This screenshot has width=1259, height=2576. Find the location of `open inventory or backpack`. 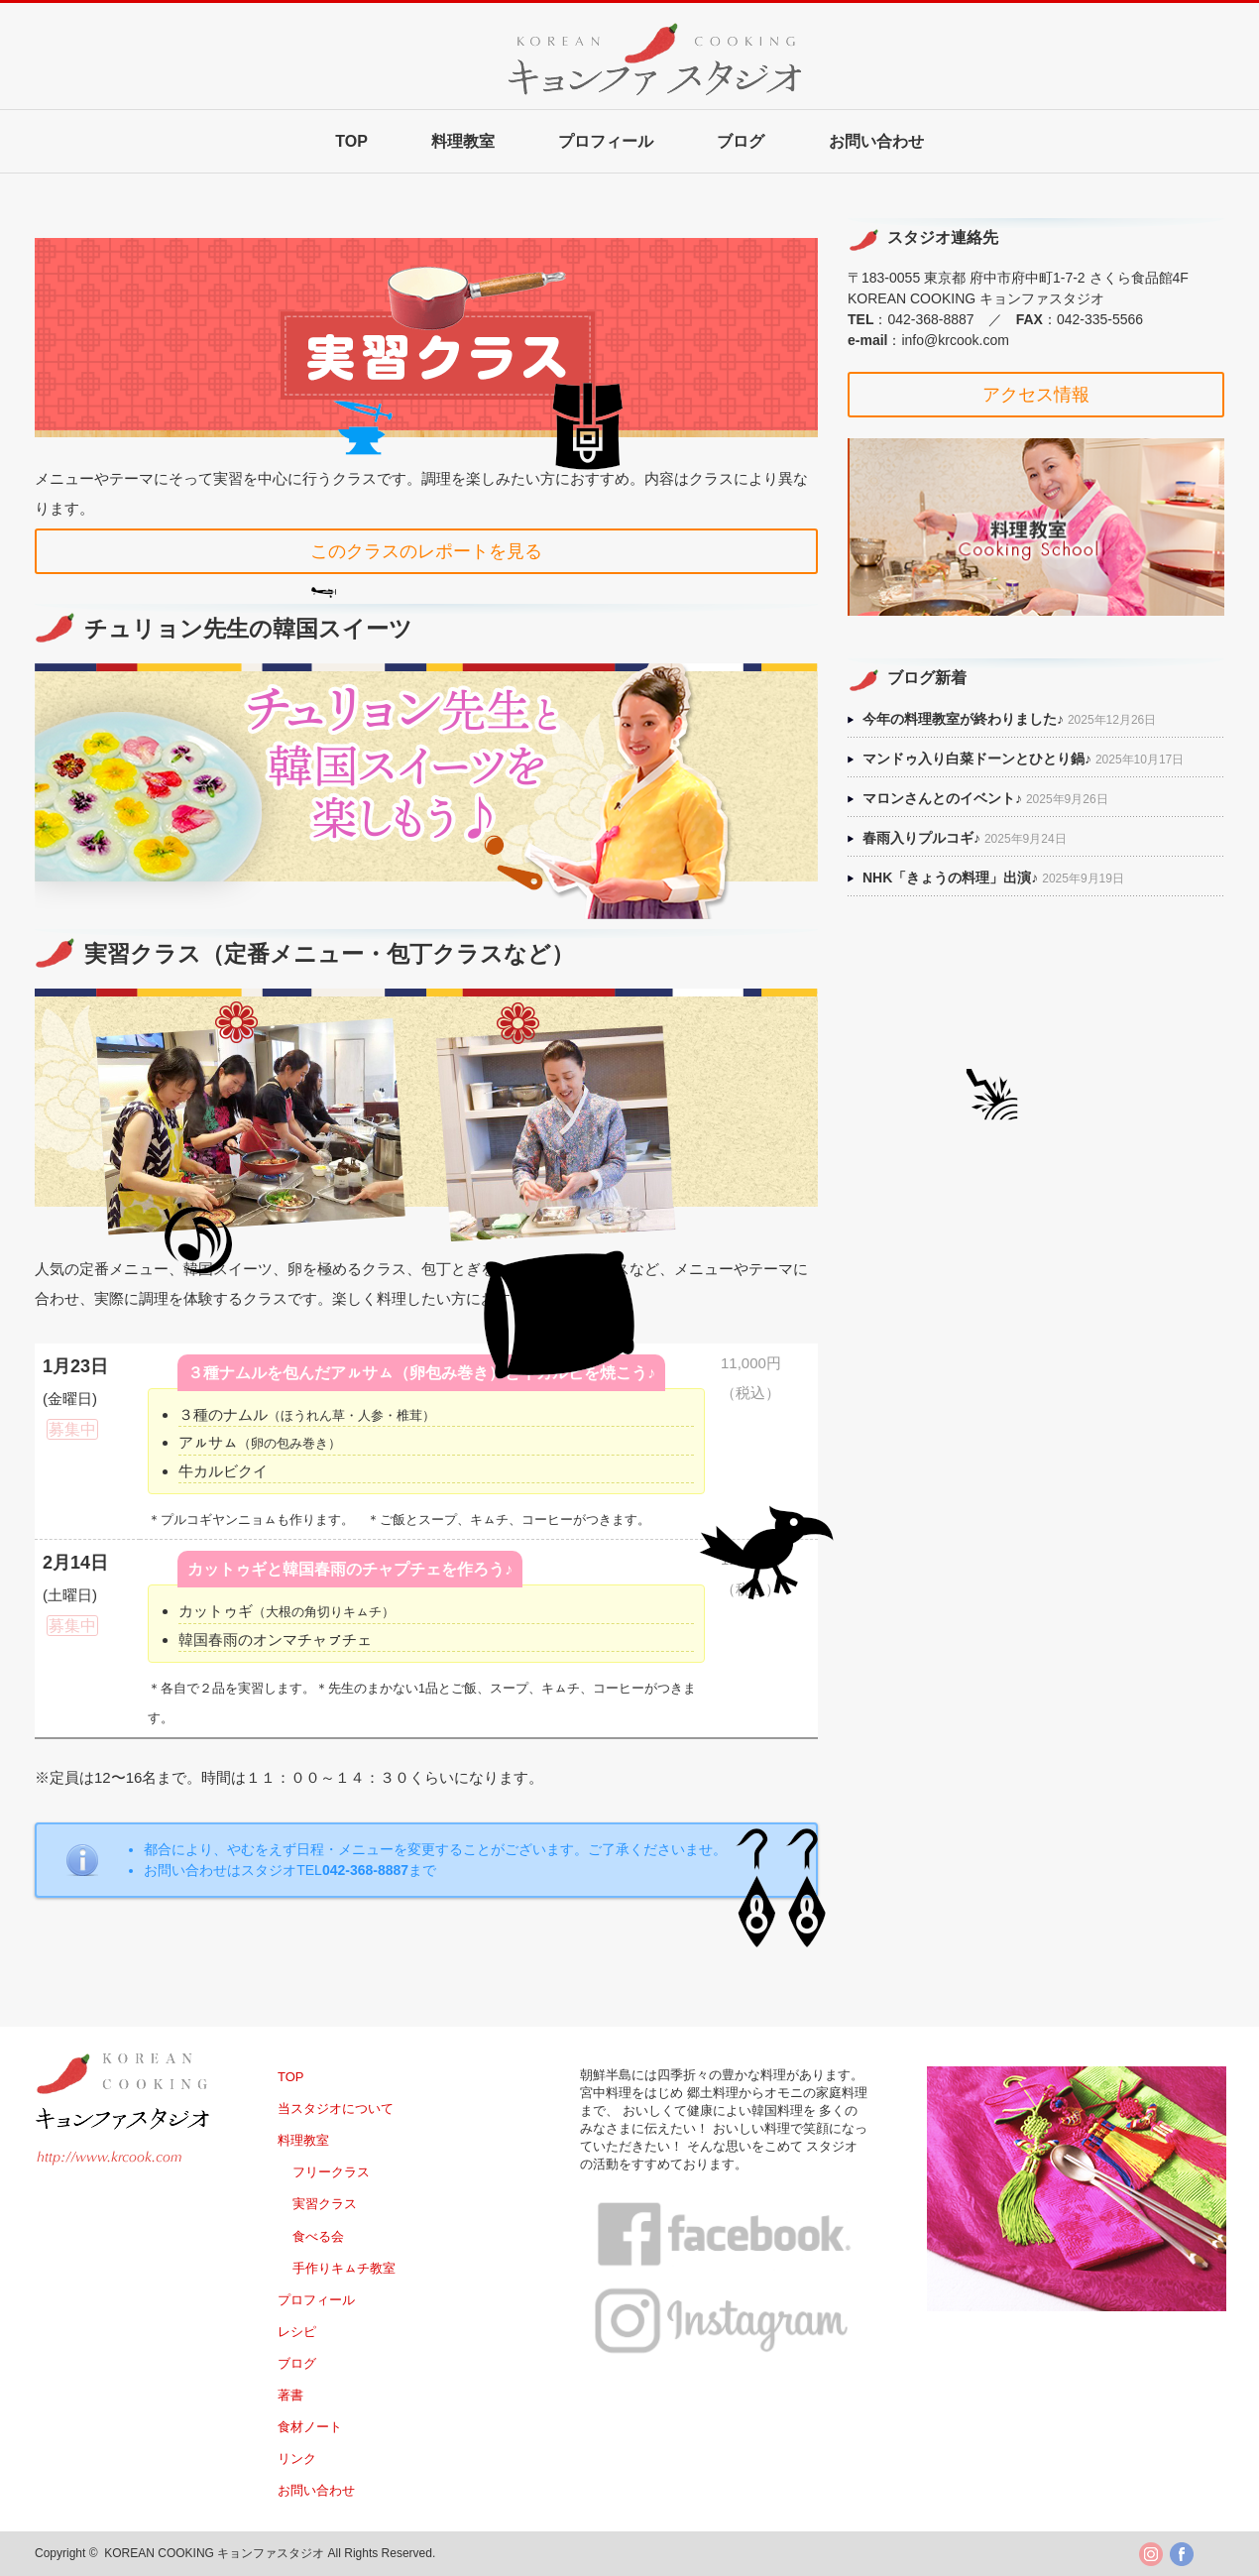

open inventory or backpack is located at coordinates (588, 426).